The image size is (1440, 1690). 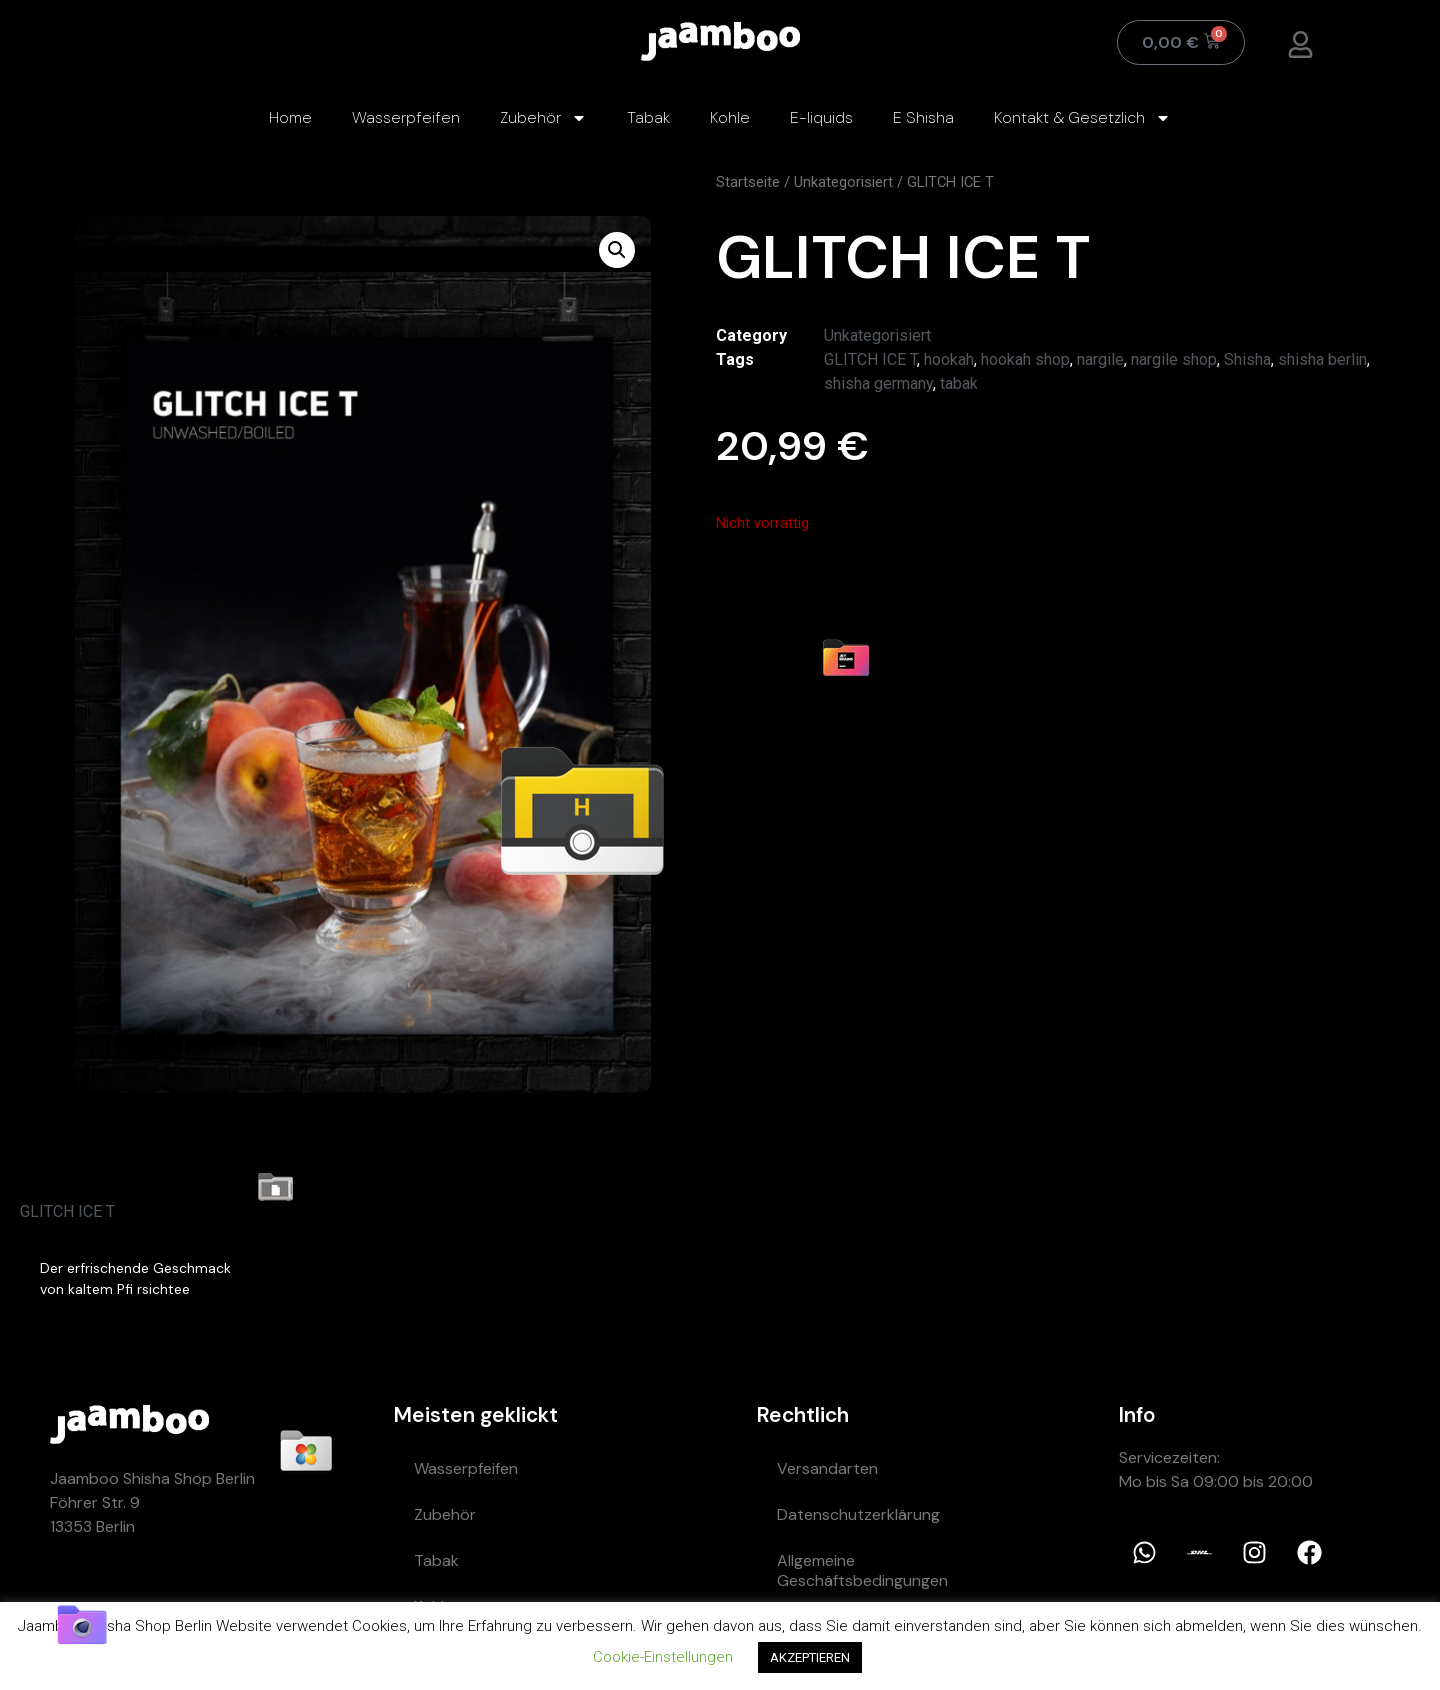 I want to click on open Cinema 4D project files folder, so click(x=82, y=1626).